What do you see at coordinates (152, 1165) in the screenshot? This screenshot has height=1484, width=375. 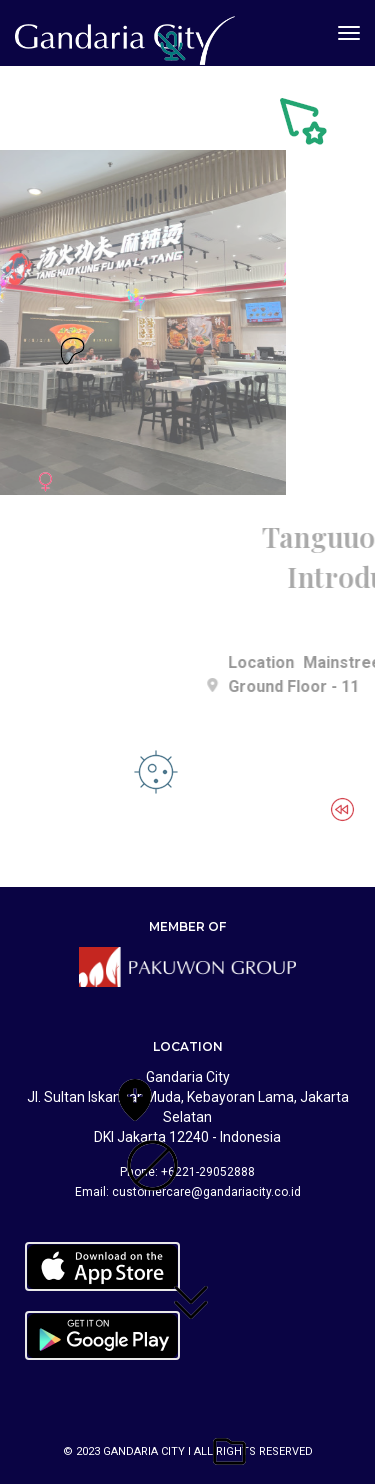 I see `indicates a blocked or prohibited action` at bounding box center [152, 1165].